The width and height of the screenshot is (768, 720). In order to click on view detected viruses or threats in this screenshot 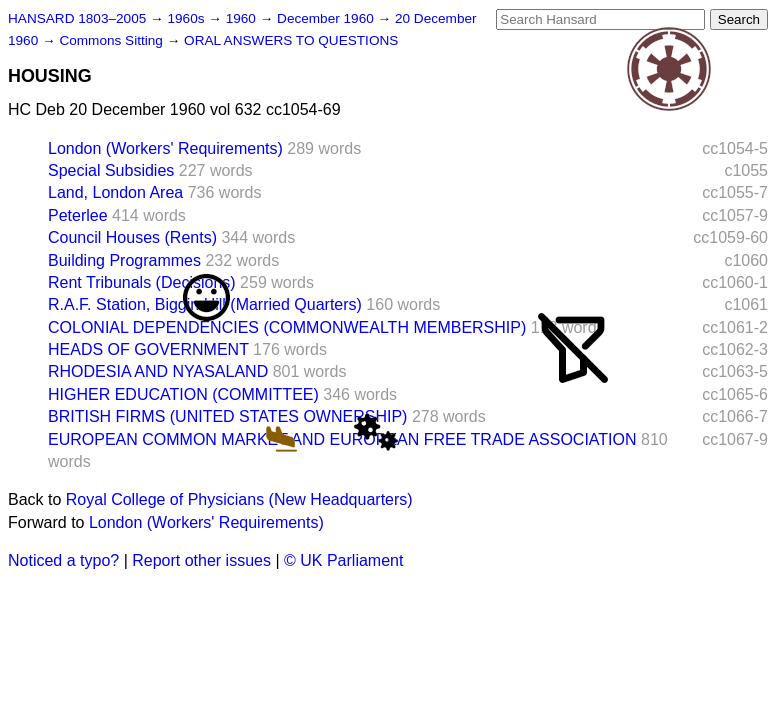, I will do `click(376, 431)`.